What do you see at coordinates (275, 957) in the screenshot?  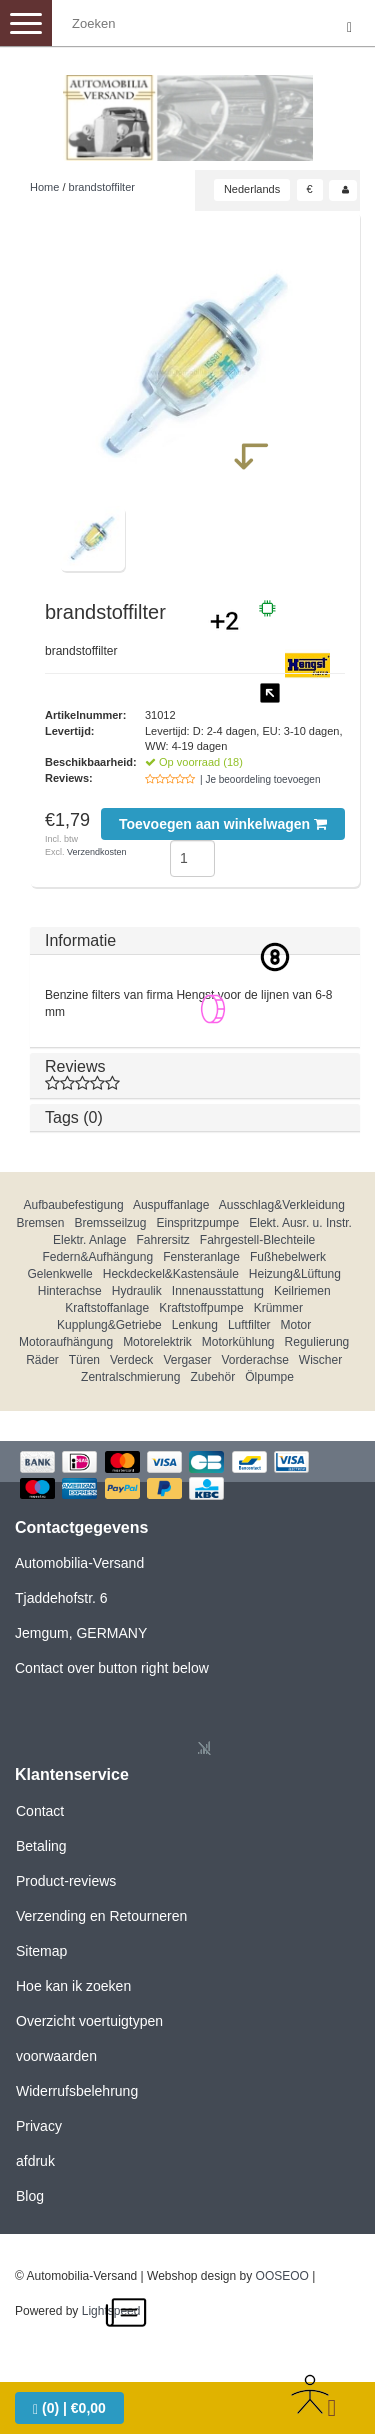 I see `access billiards or pool game` at bounding box center [275, 957].